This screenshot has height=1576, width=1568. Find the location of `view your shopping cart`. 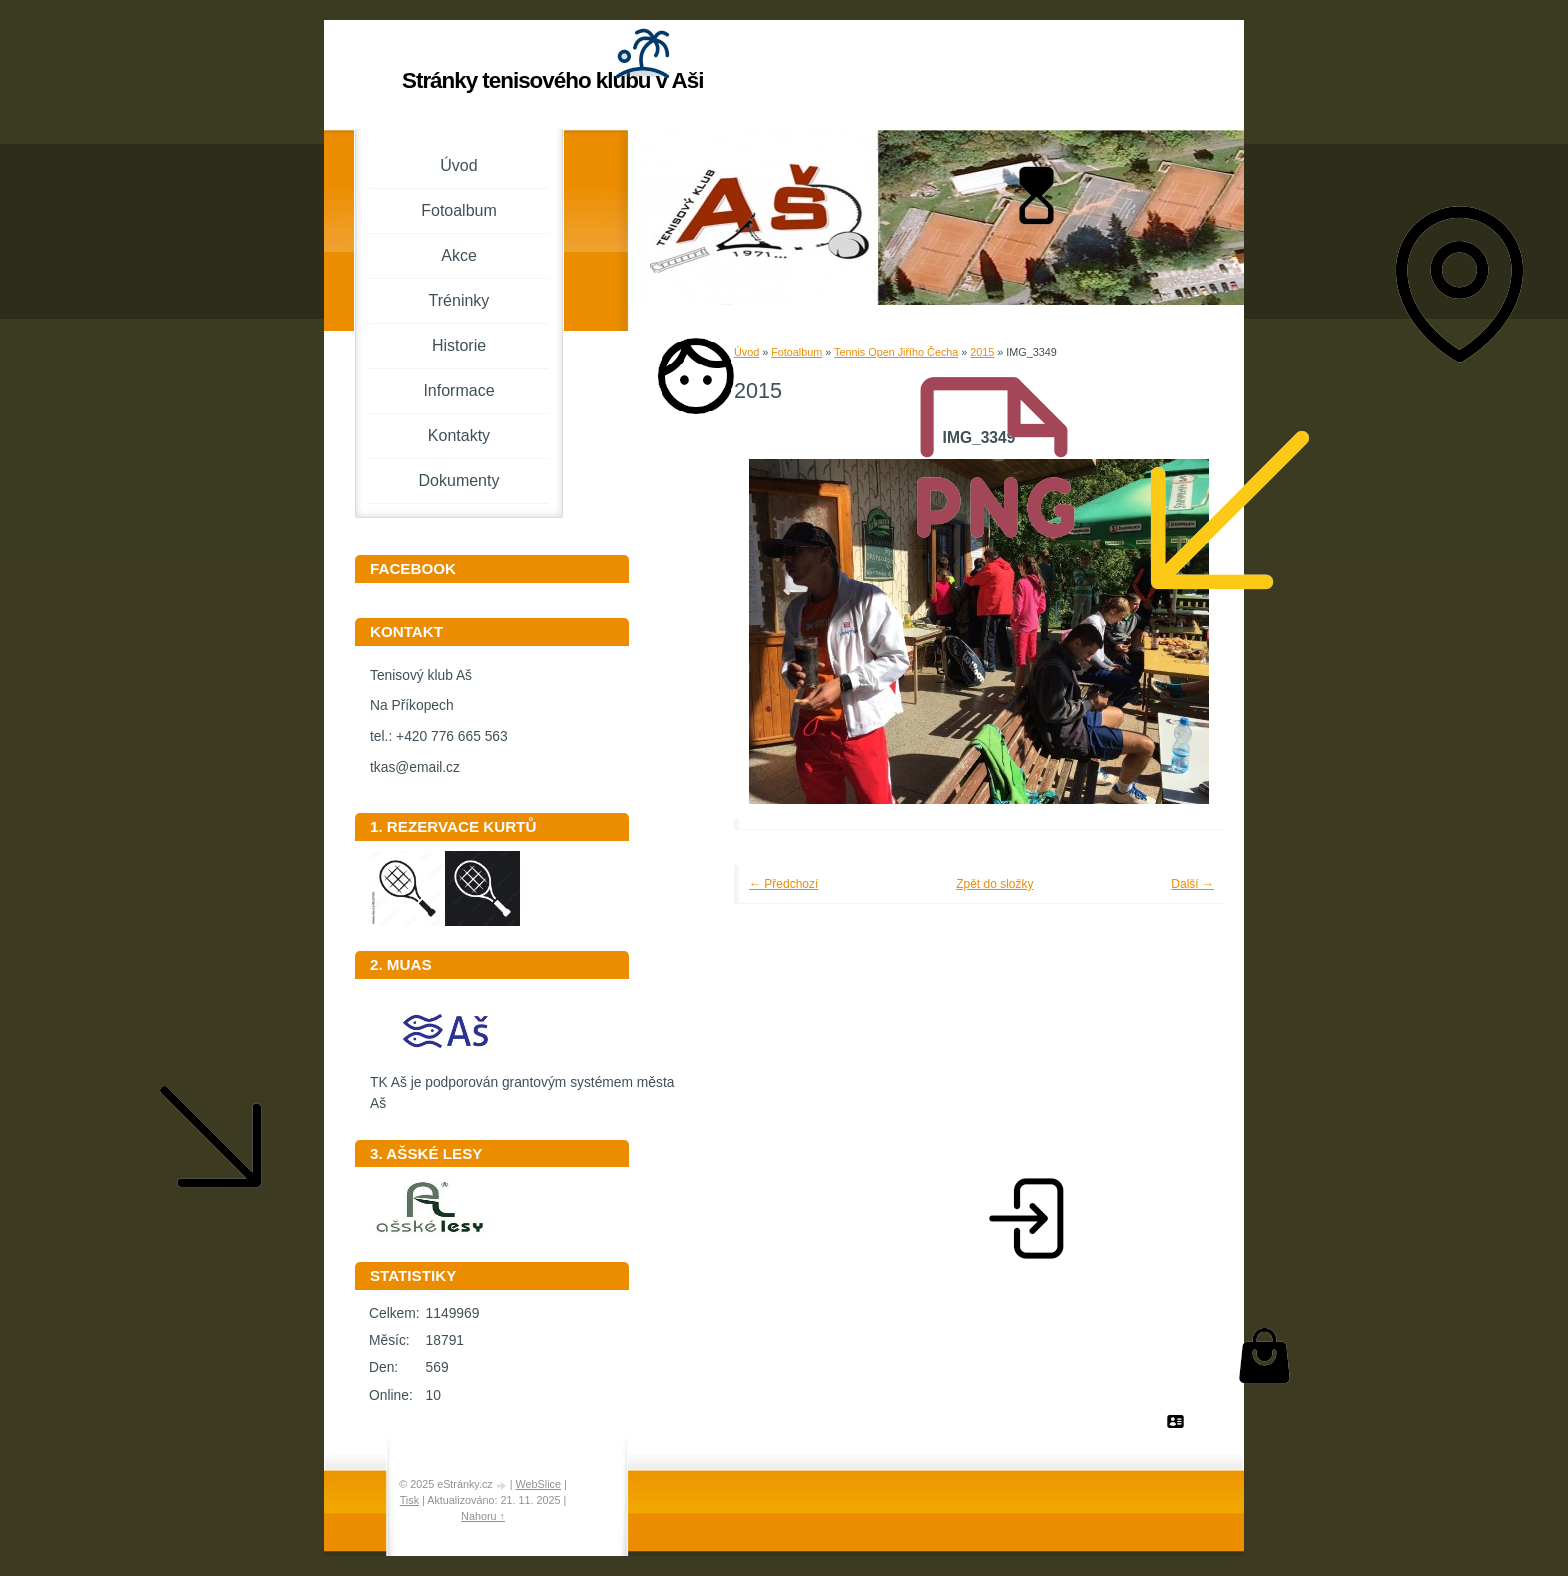

view your shopping cart is located at coordinates (1264, 1355).